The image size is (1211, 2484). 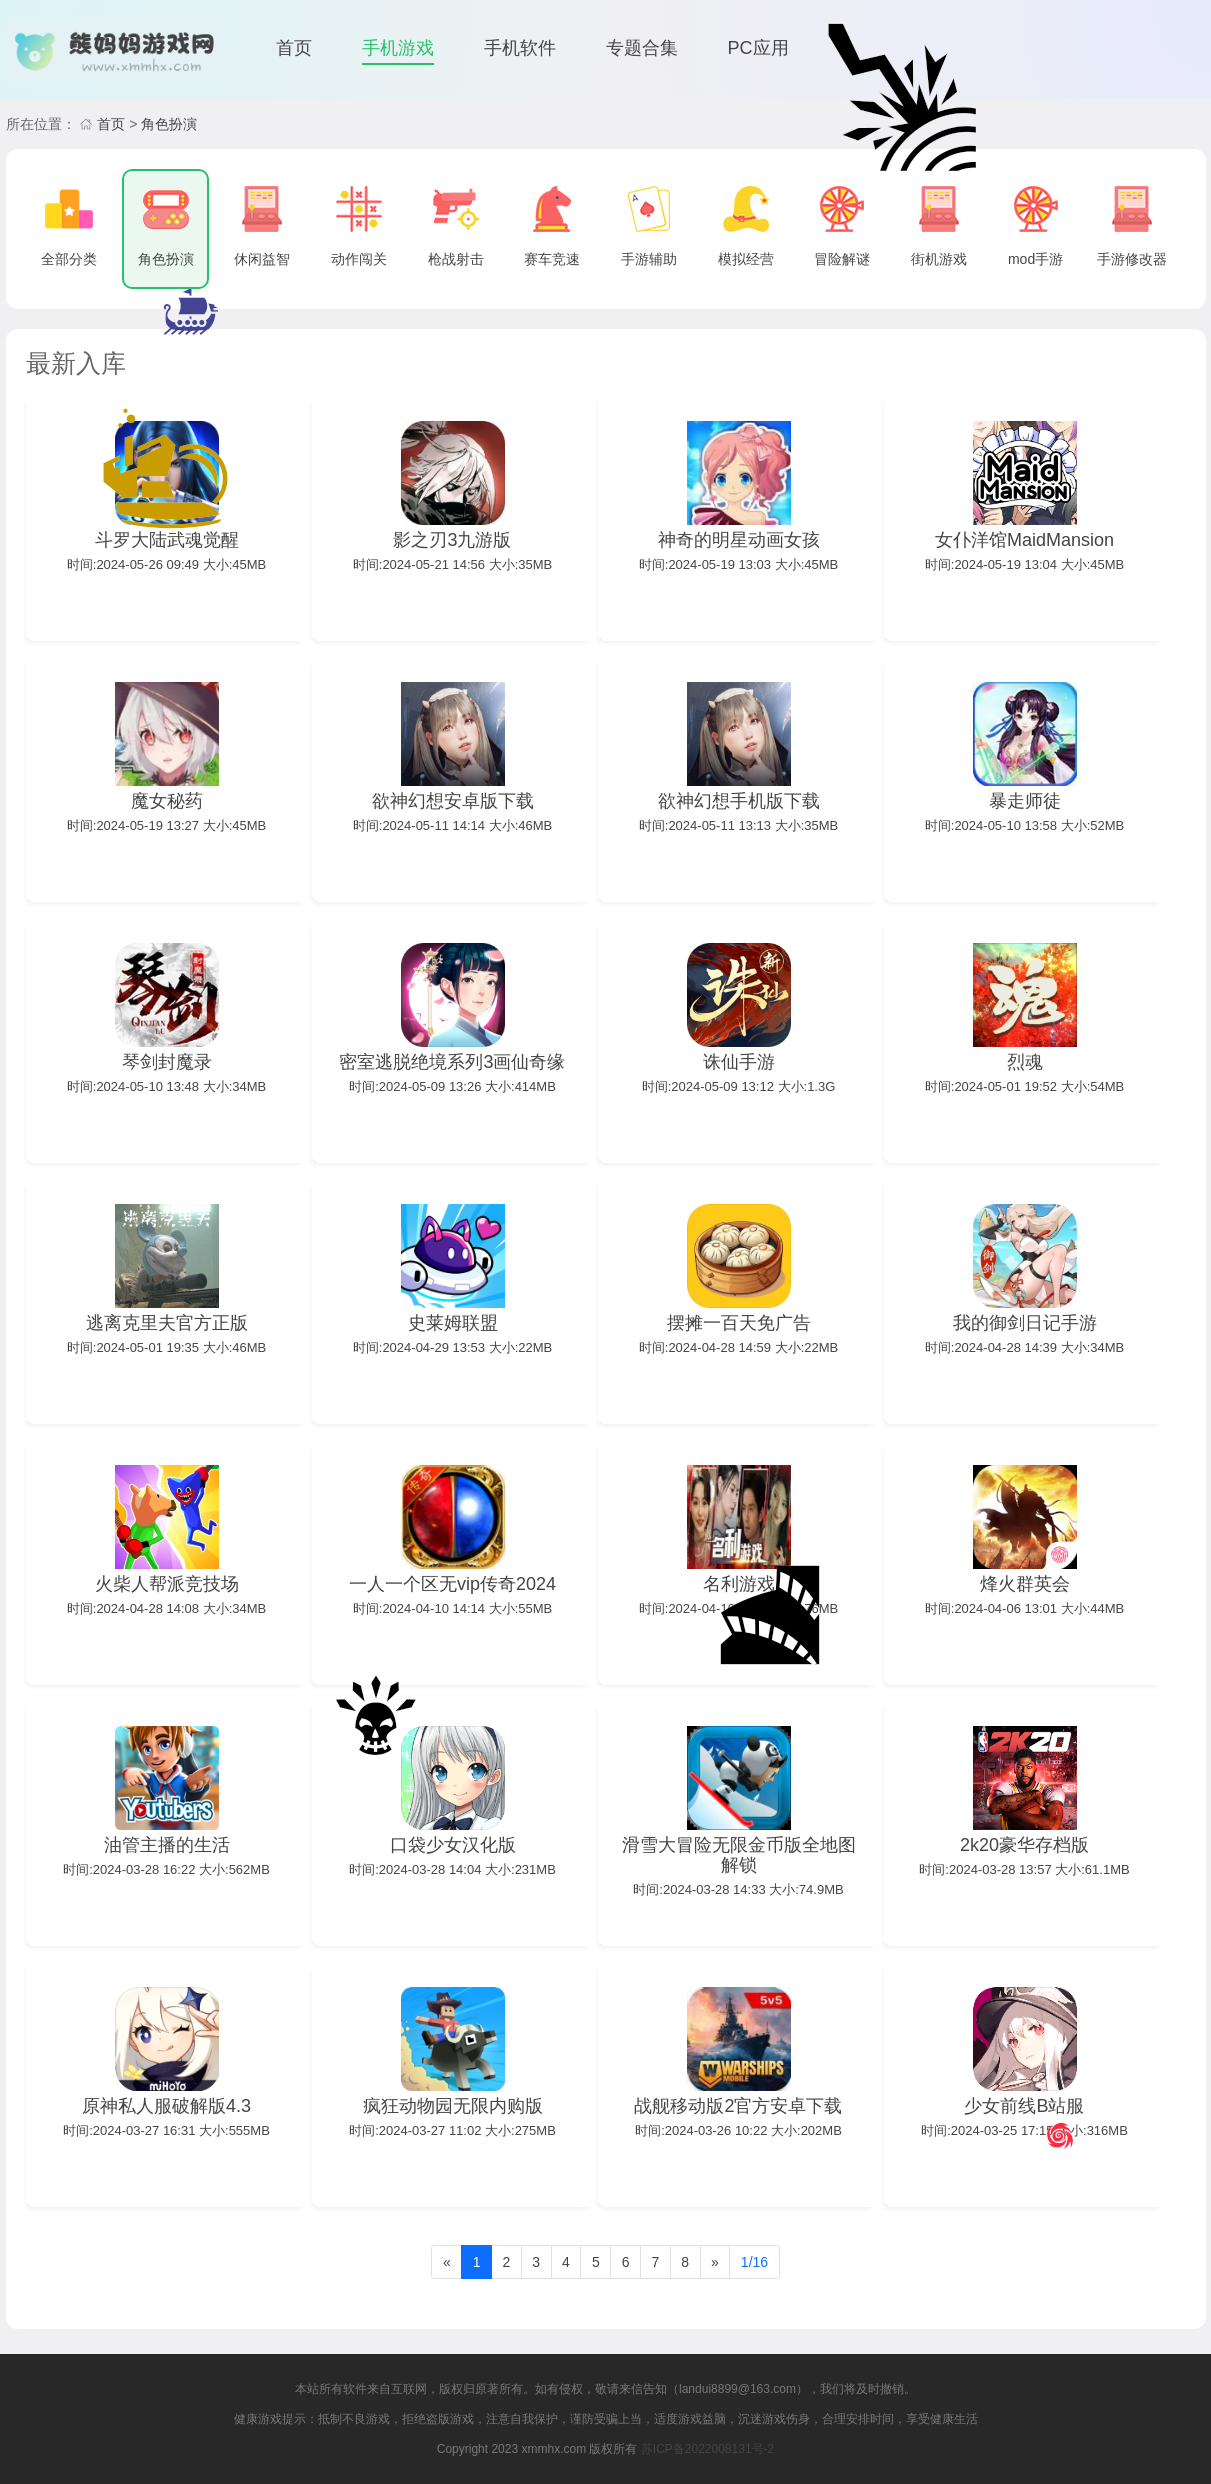 I want to click on viking ship or drakkar game element, so click(x=190, y=314).